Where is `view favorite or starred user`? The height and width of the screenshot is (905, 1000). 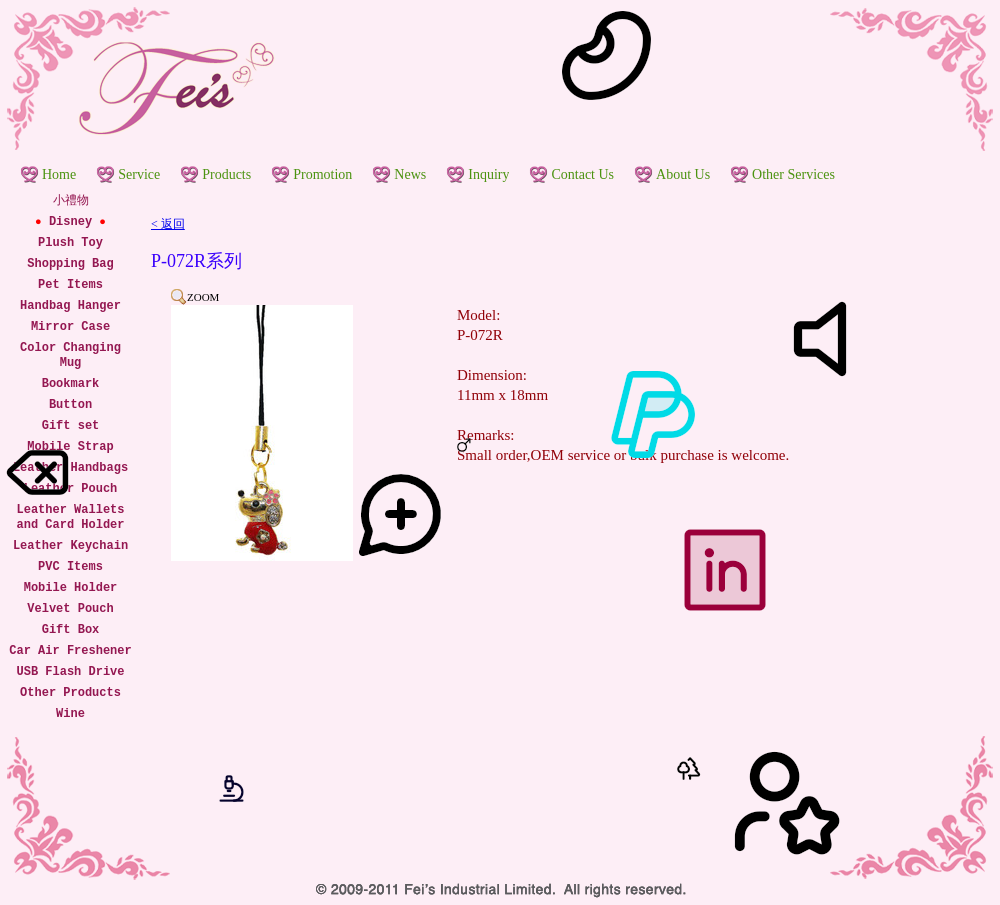
view favorite or starred user is located at coordinates (784, 801).